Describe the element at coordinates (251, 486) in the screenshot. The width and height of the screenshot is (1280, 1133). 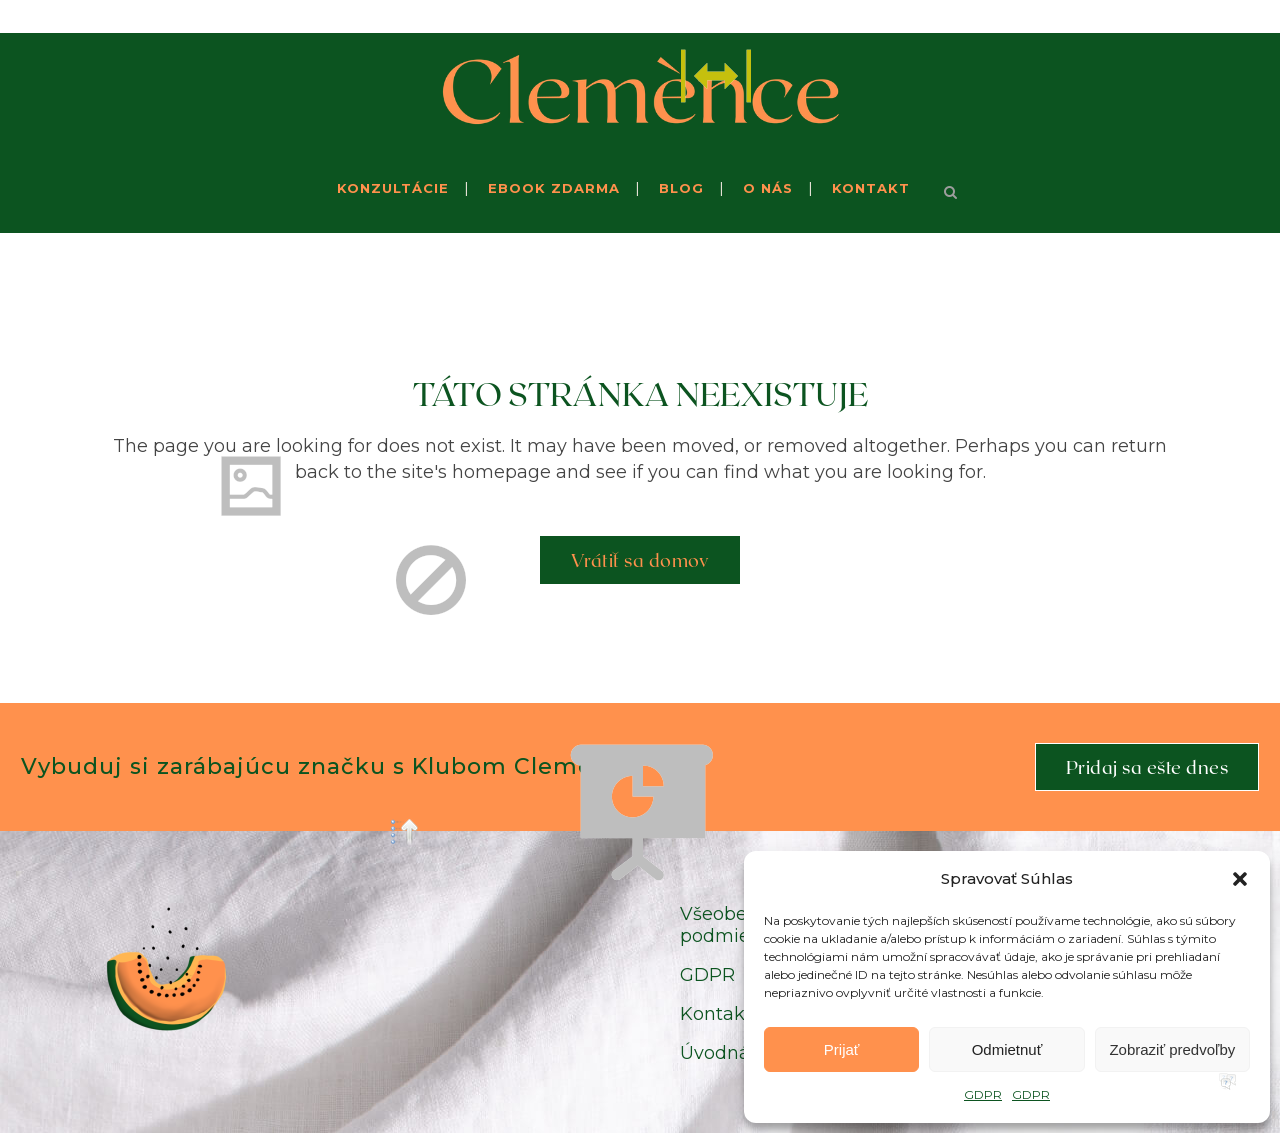
I see `generic image file type indicator` at that location.